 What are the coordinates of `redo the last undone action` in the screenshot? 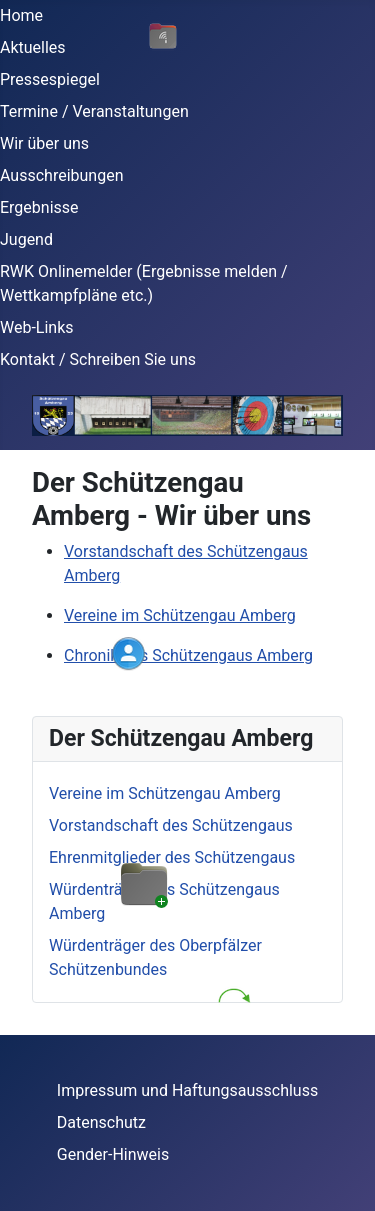 It's located at (234, 995).